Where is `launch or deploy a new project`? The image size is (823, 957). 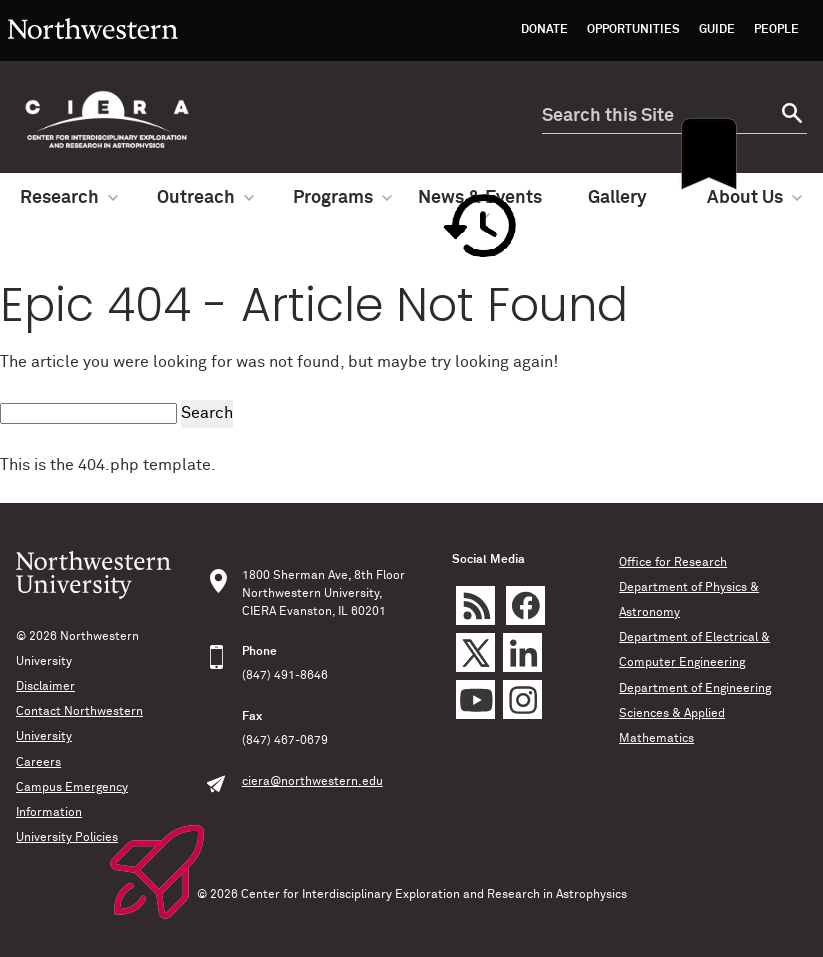 launch or deploy a new project is located at coordinates (159, 870).